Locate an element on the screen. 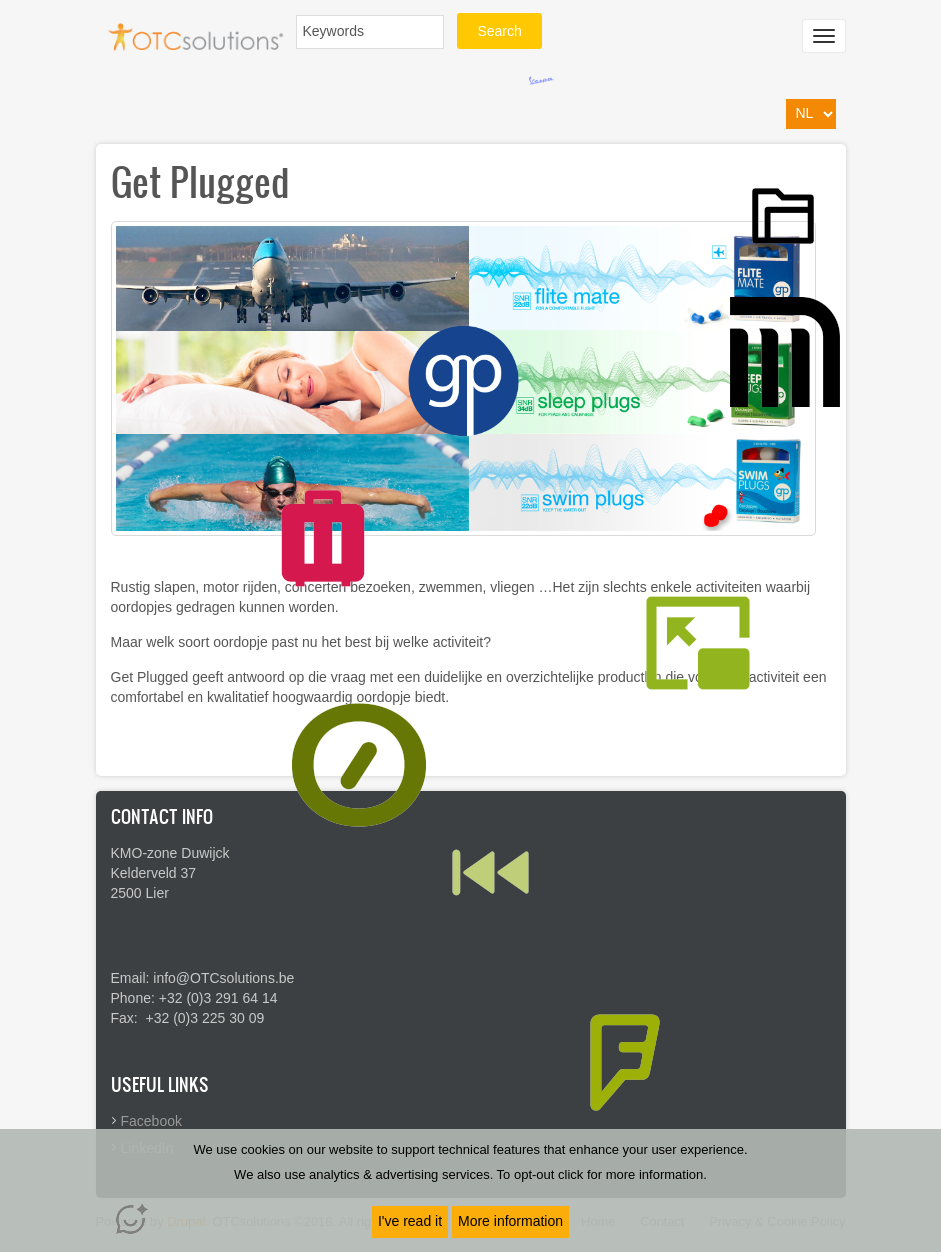 Image resolution: width=941 pixels, height=1252 pixels. automattic company logo is located at coordinates (359, 765).